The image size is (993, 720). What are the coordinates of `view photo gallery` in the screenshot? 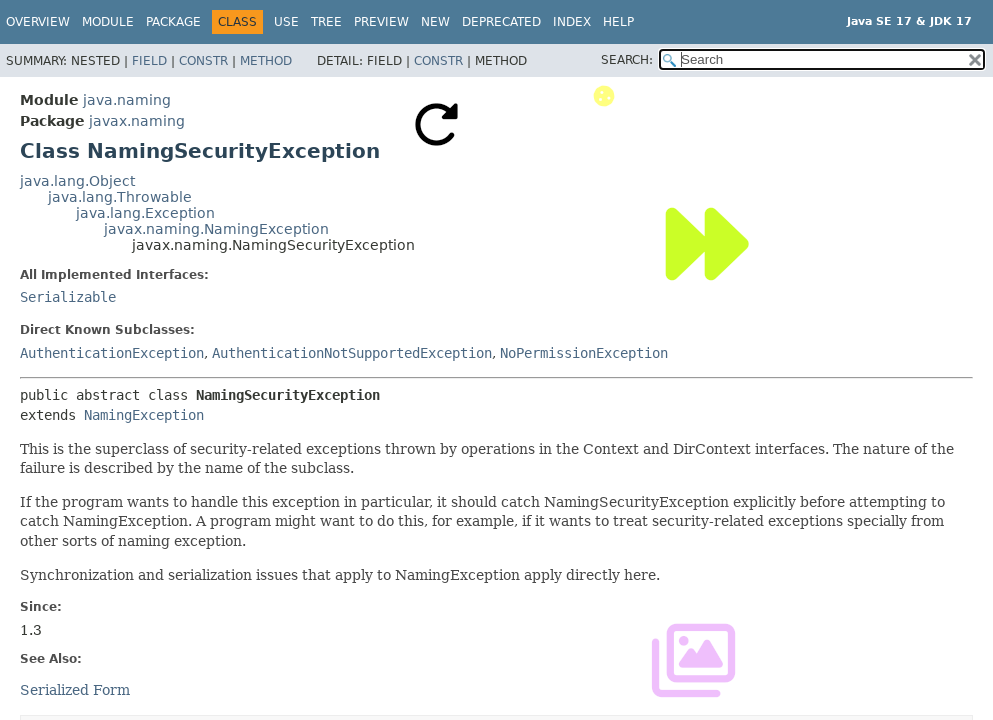 It's located at (696, 658).